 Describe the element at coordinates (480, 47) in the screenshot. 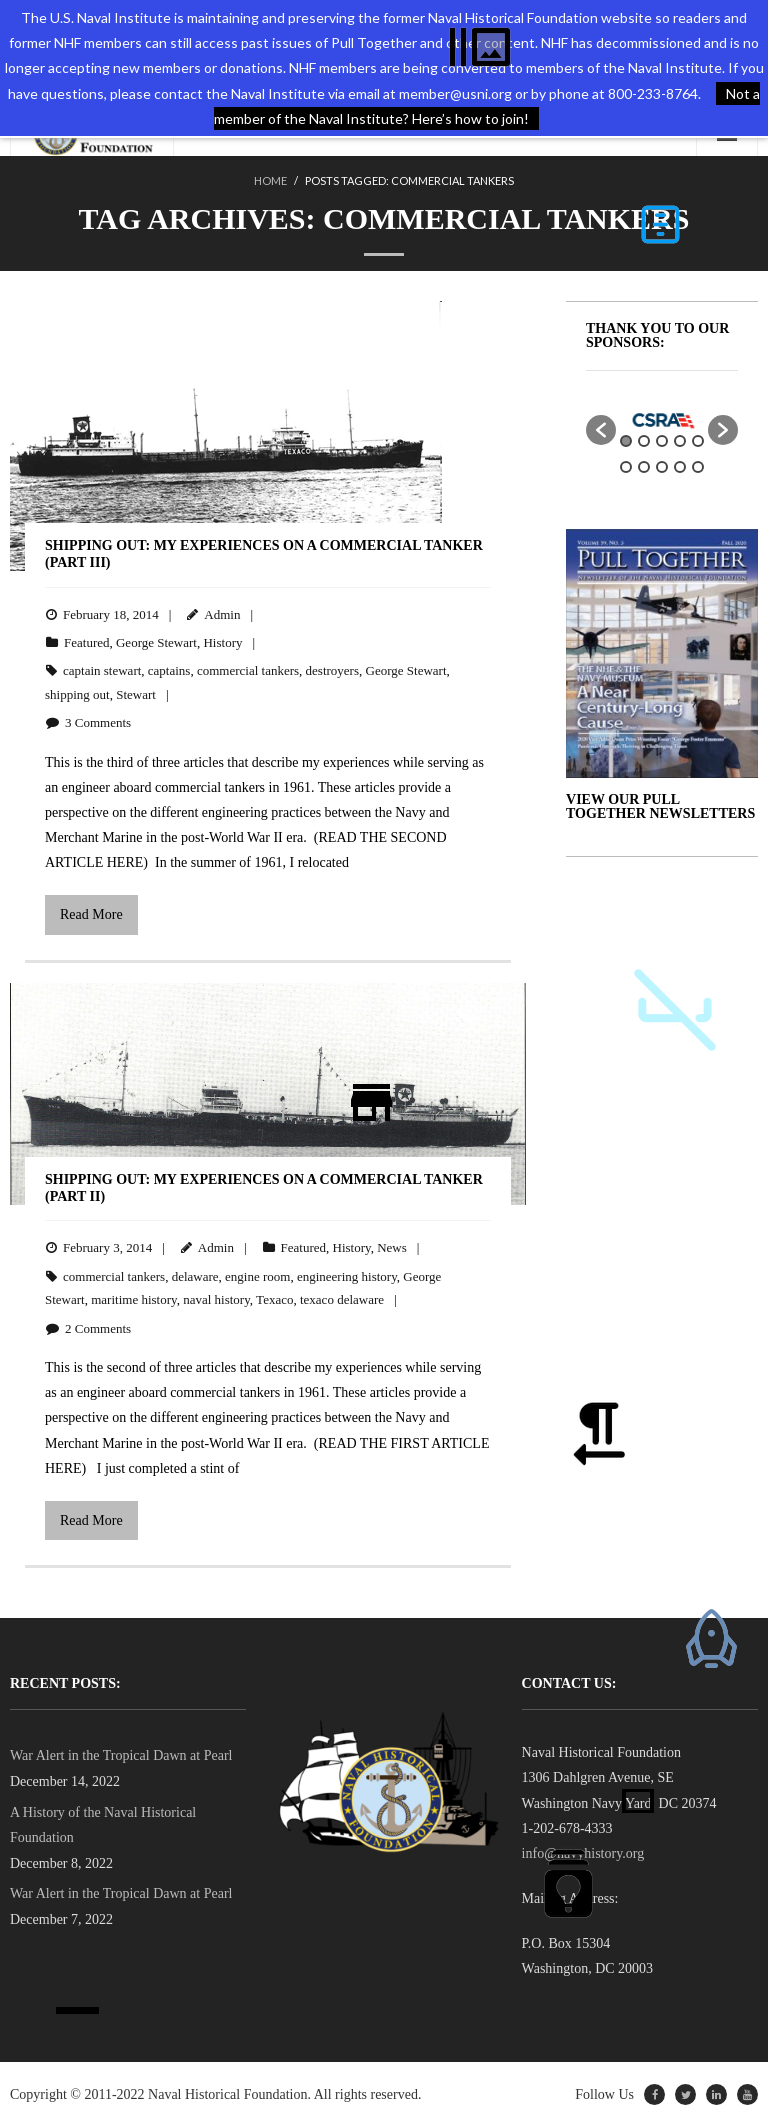

I see `enable burst mode for rapid photo capture` at that location.